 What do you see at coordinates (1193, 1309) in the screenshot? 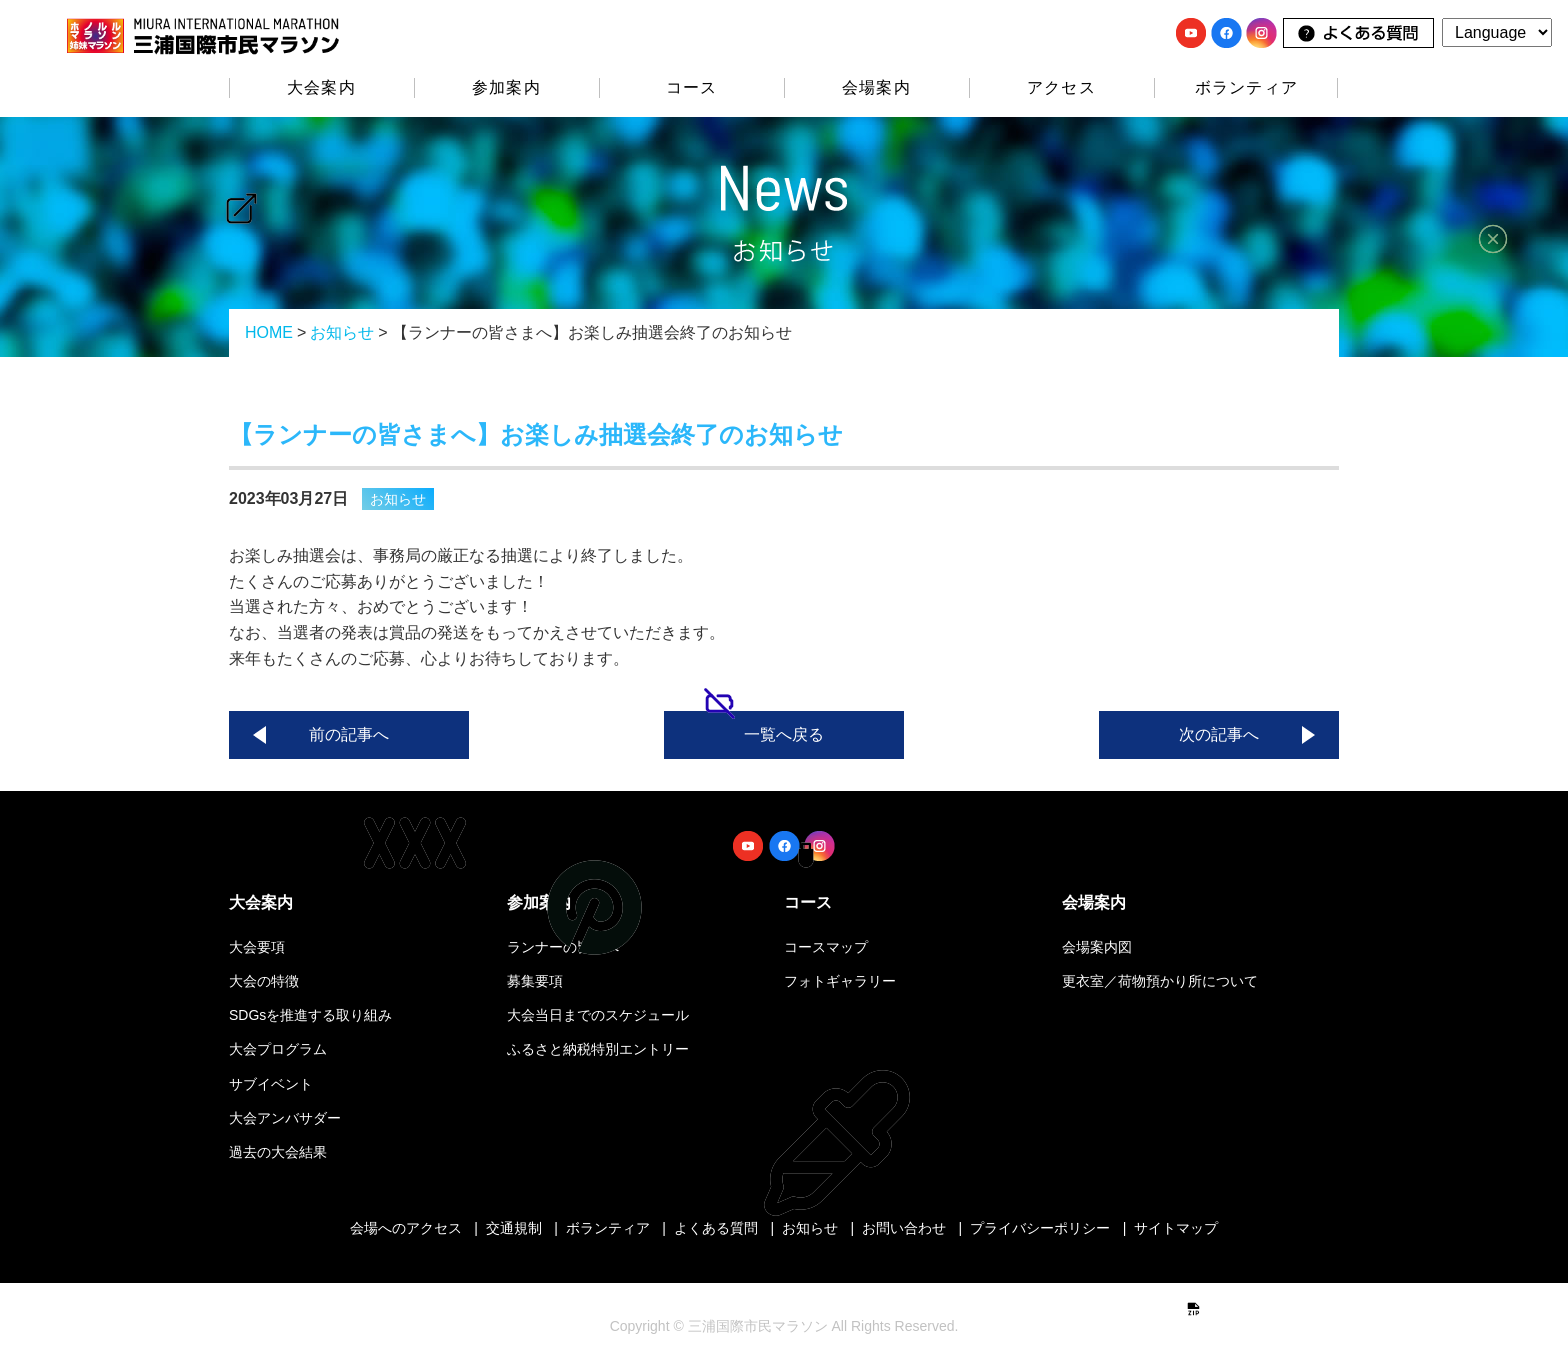
I see `open or view a compressed zip file` at bounding box center [1193, 1309].